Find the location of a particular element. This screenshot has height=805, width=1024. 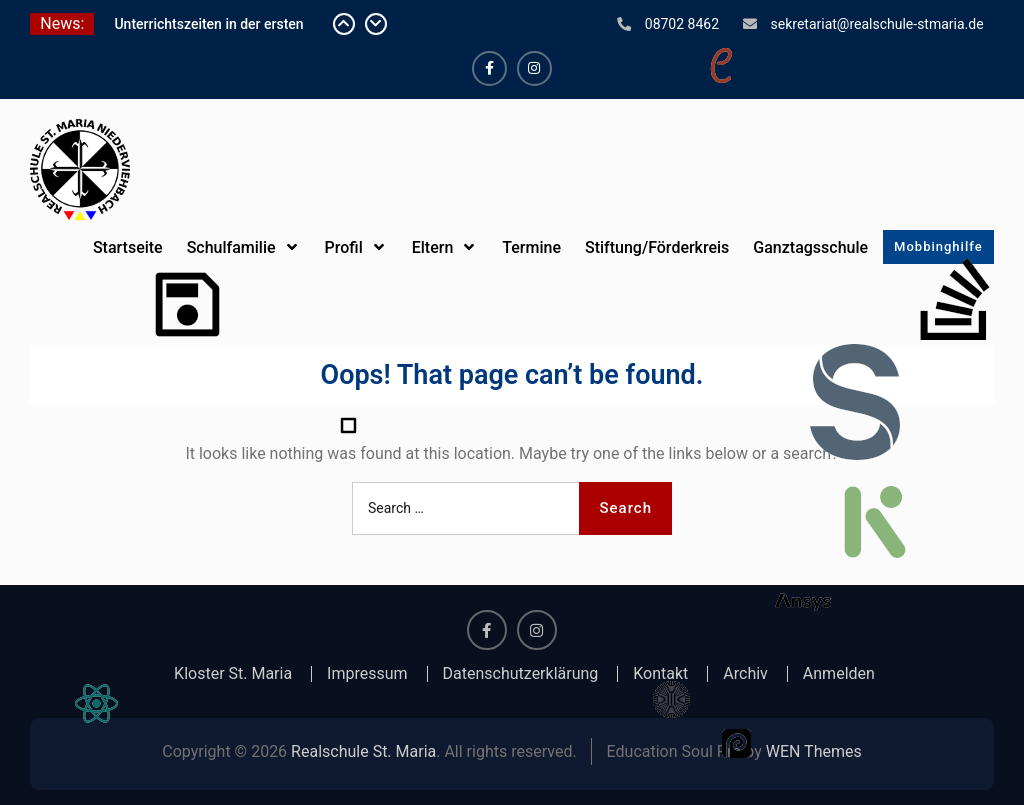

navigate to Sanity CMS integration is located at coordinates (855, 402).